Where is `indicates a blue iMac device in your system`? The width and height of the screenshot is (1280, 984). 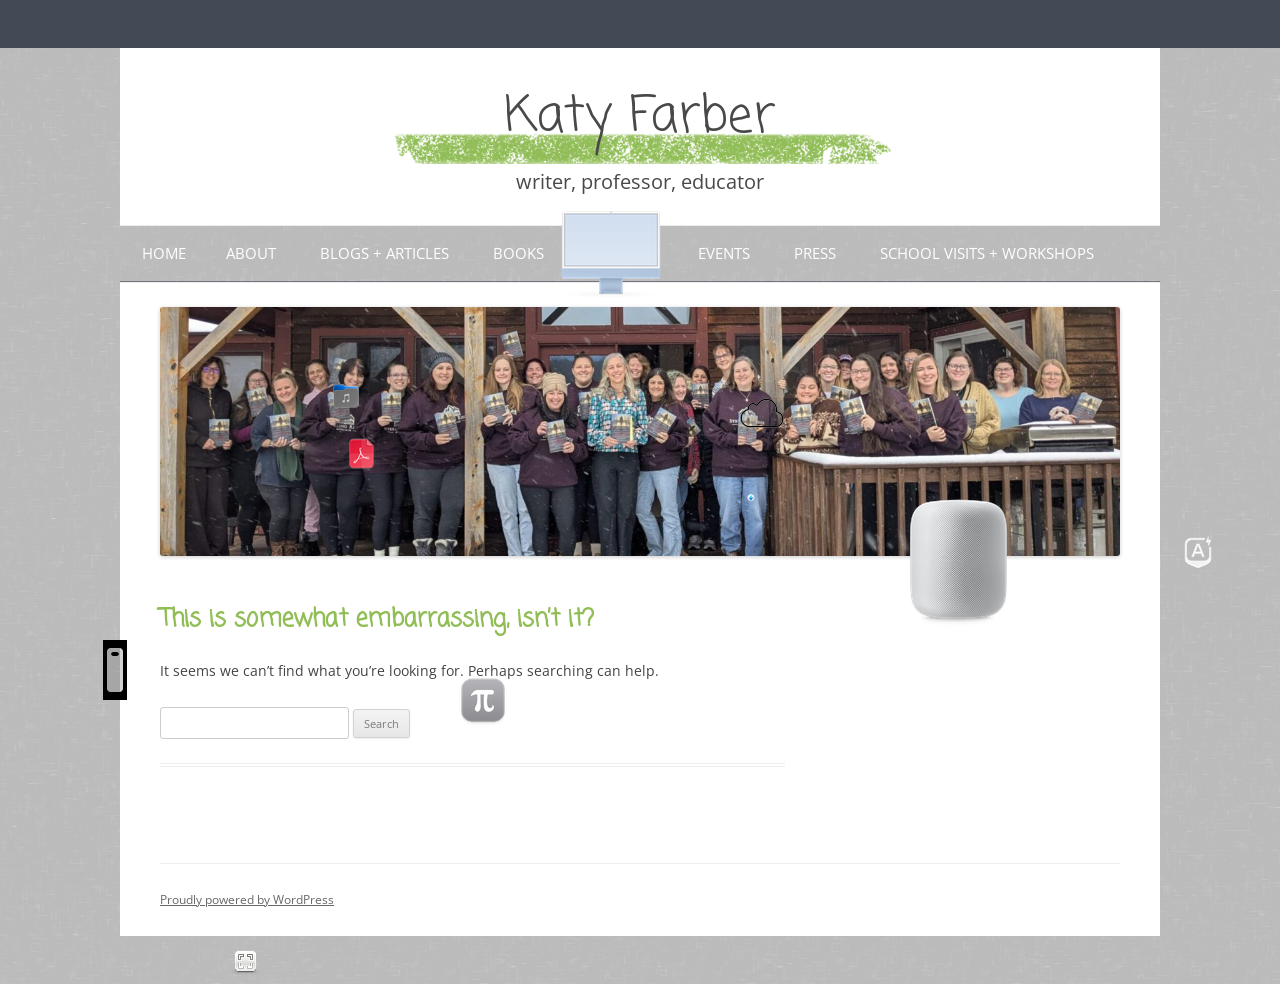 indicates a blue iMac device in your system is located at coordinates (611, 251).